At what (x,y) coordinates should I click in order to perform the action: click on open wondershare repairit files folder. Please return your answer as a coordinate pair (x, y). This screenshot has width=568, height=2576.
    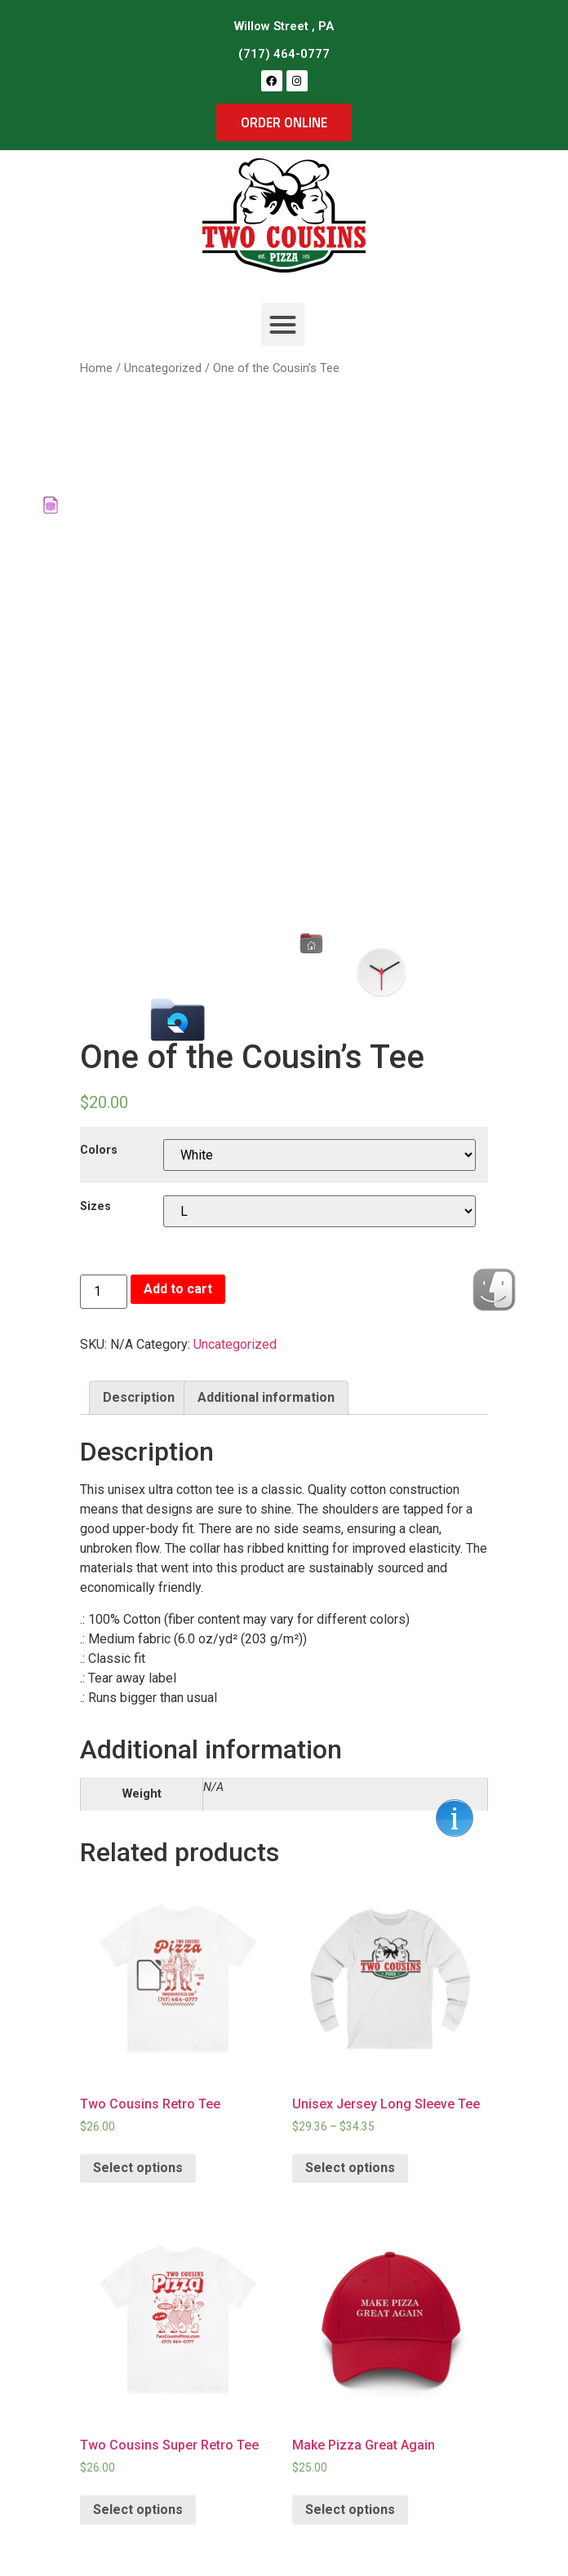
    Looking at the image, I should click on (177, 1021).